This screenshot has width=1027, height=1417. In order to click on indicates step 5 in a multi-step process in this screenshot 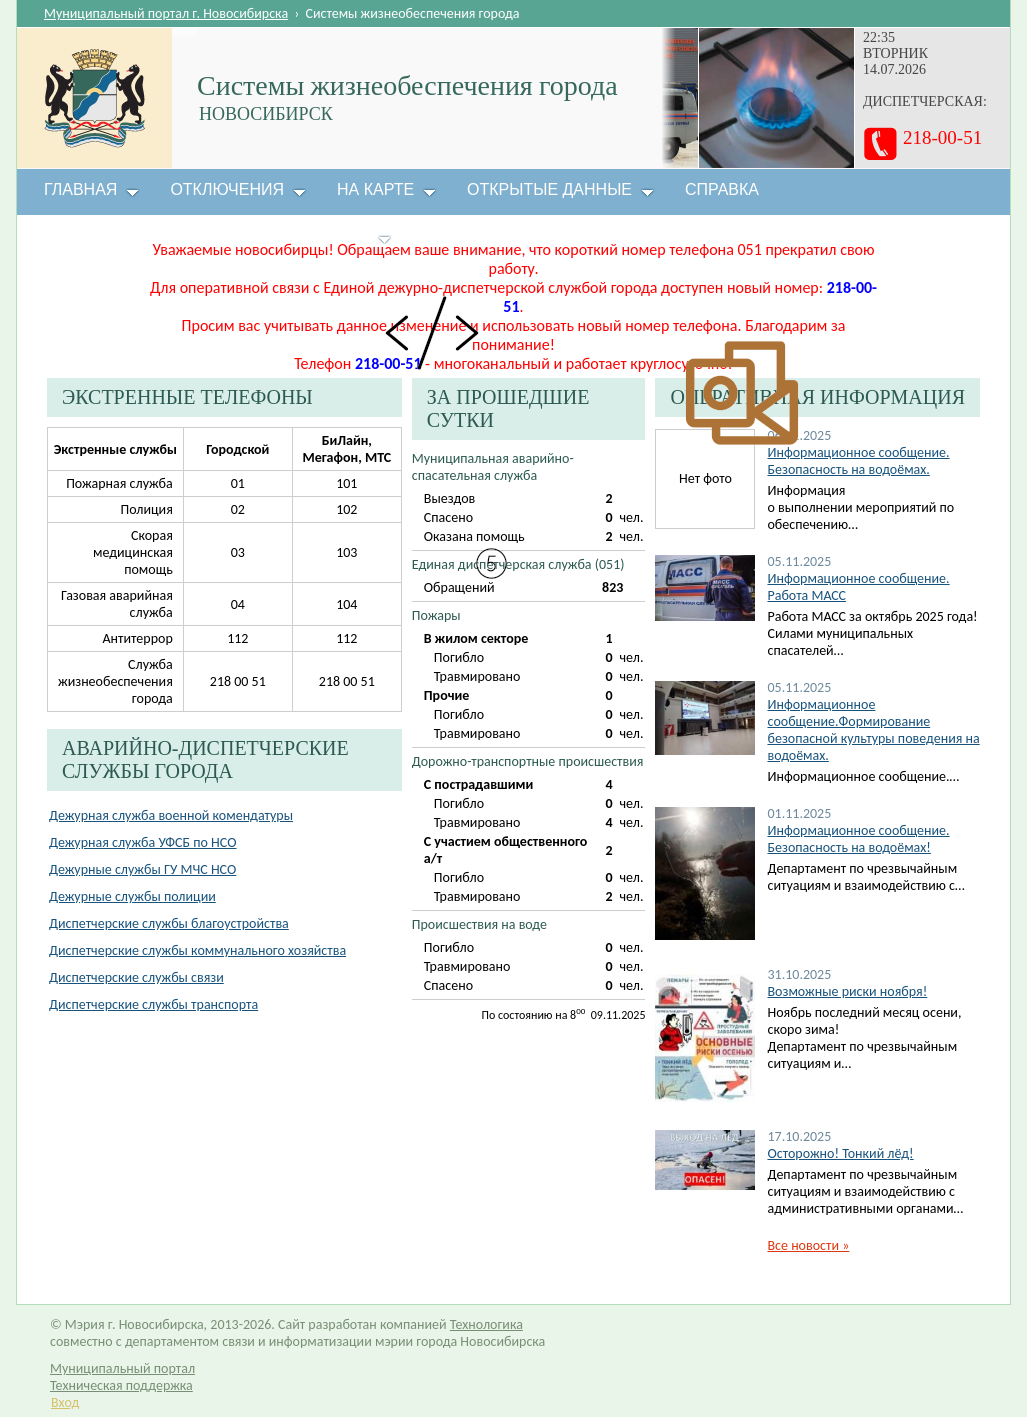, I will do `click(491, 563)`.